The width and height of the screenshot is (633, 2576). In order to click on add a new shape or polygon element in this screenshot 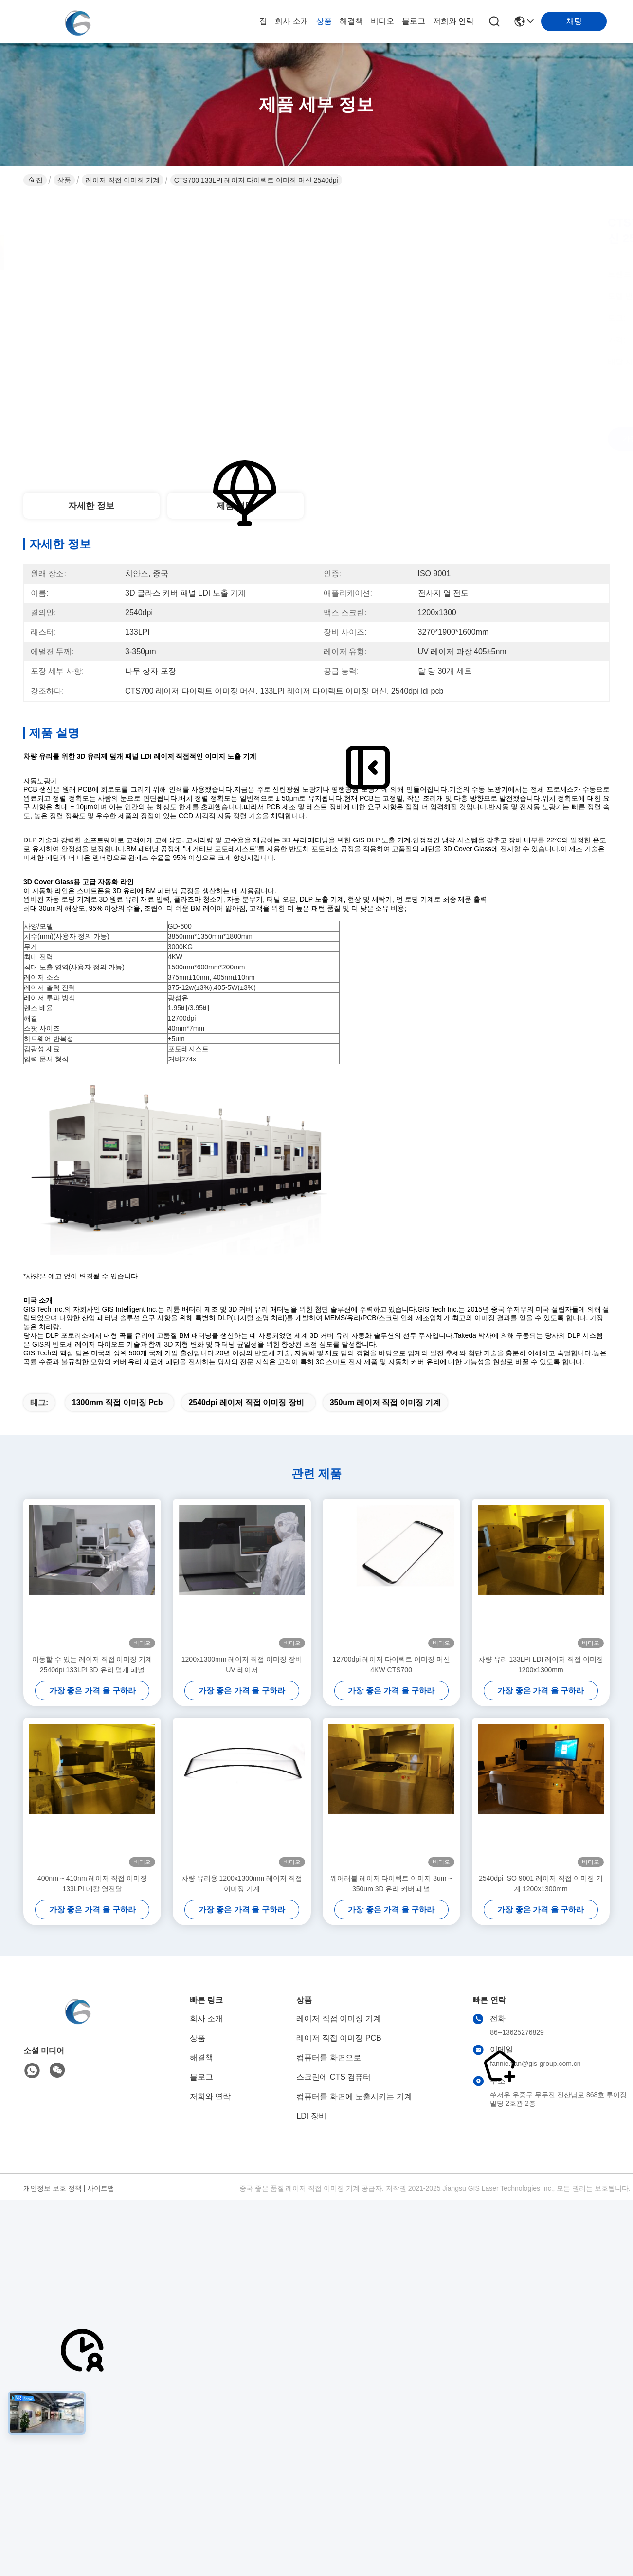, I will do `click(500, 2066)`.